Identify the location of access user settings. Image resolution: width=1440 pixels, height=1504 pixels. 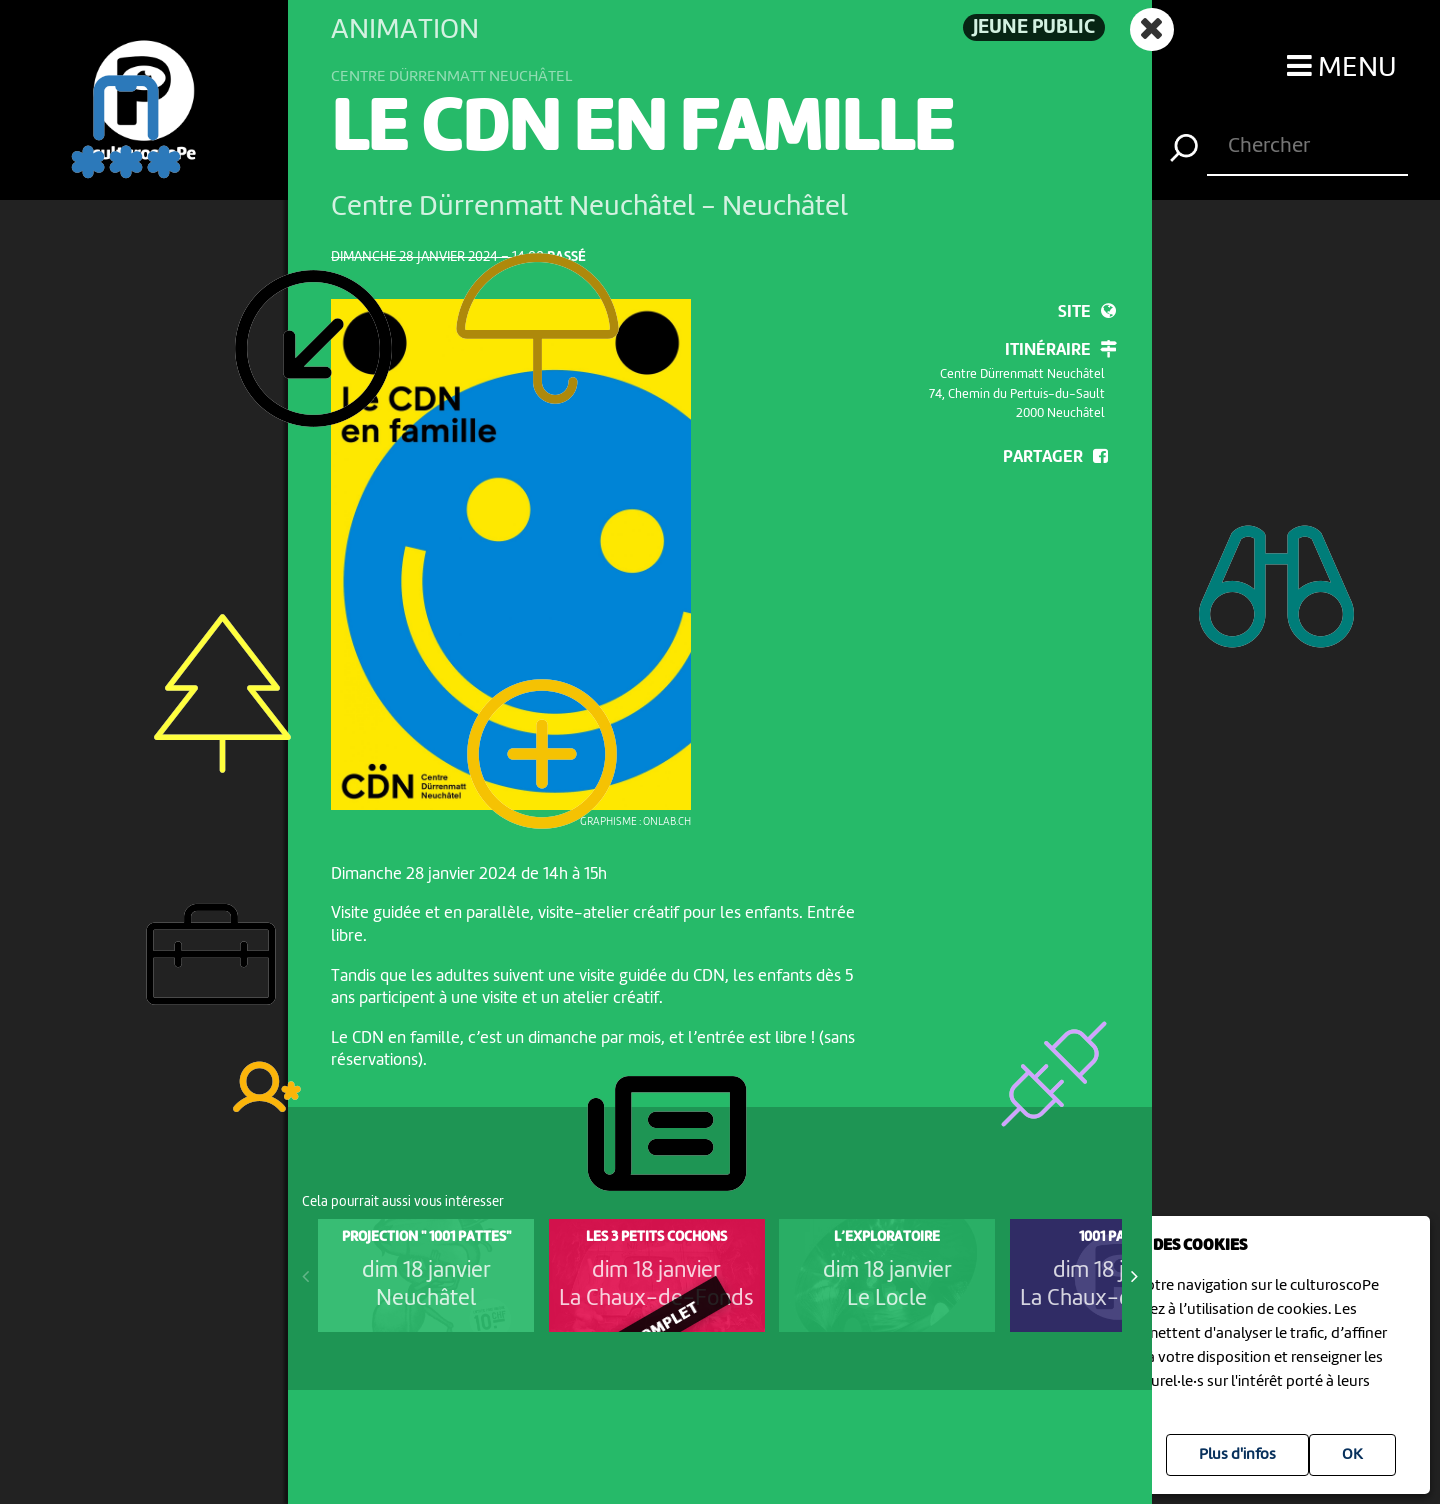
(266, 1089).